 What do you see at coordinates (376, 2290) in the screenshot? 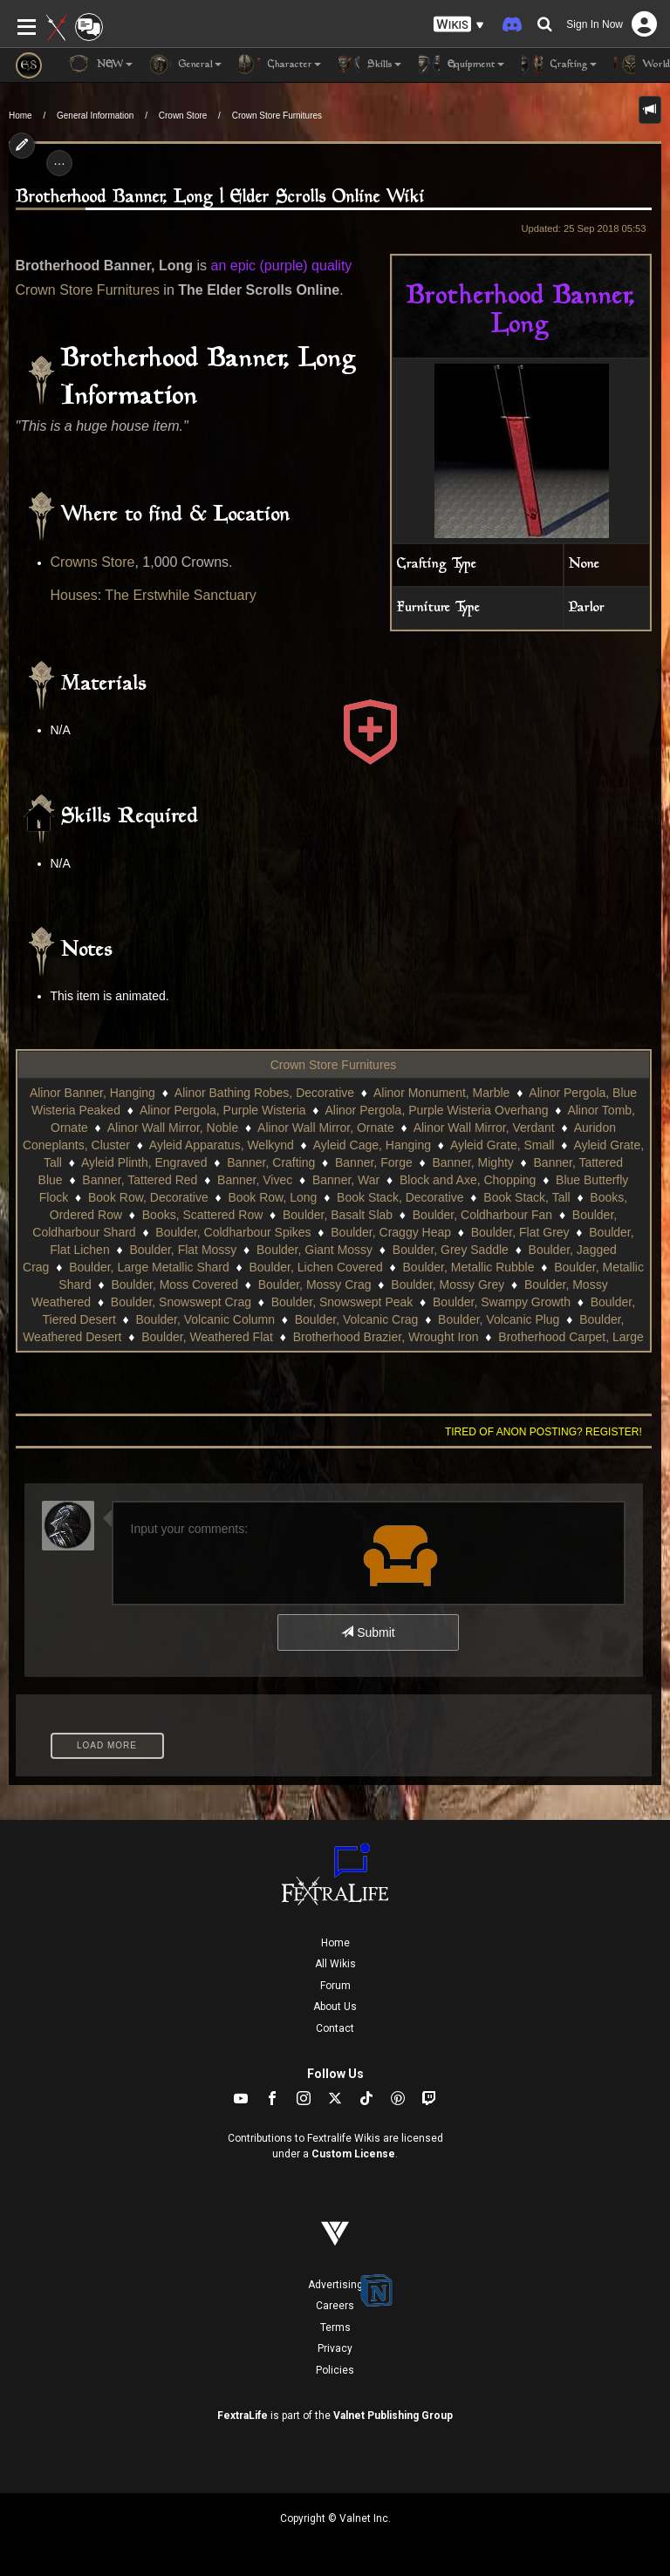
I see `open Notion app` at bounding box center [376, 2290].